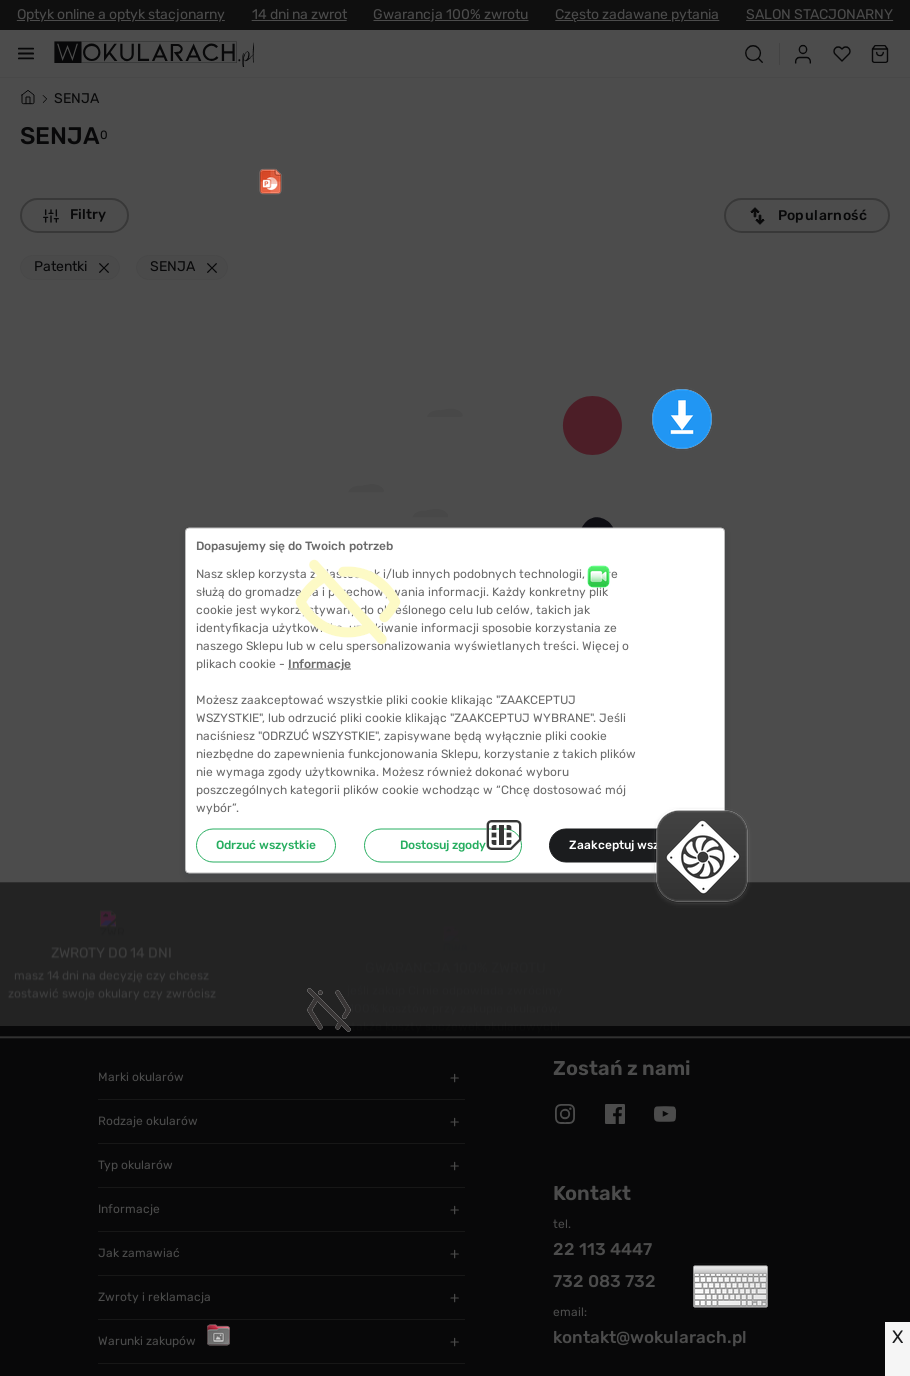  I want to click on open system engineering or hardware settings, so click(702, 856).